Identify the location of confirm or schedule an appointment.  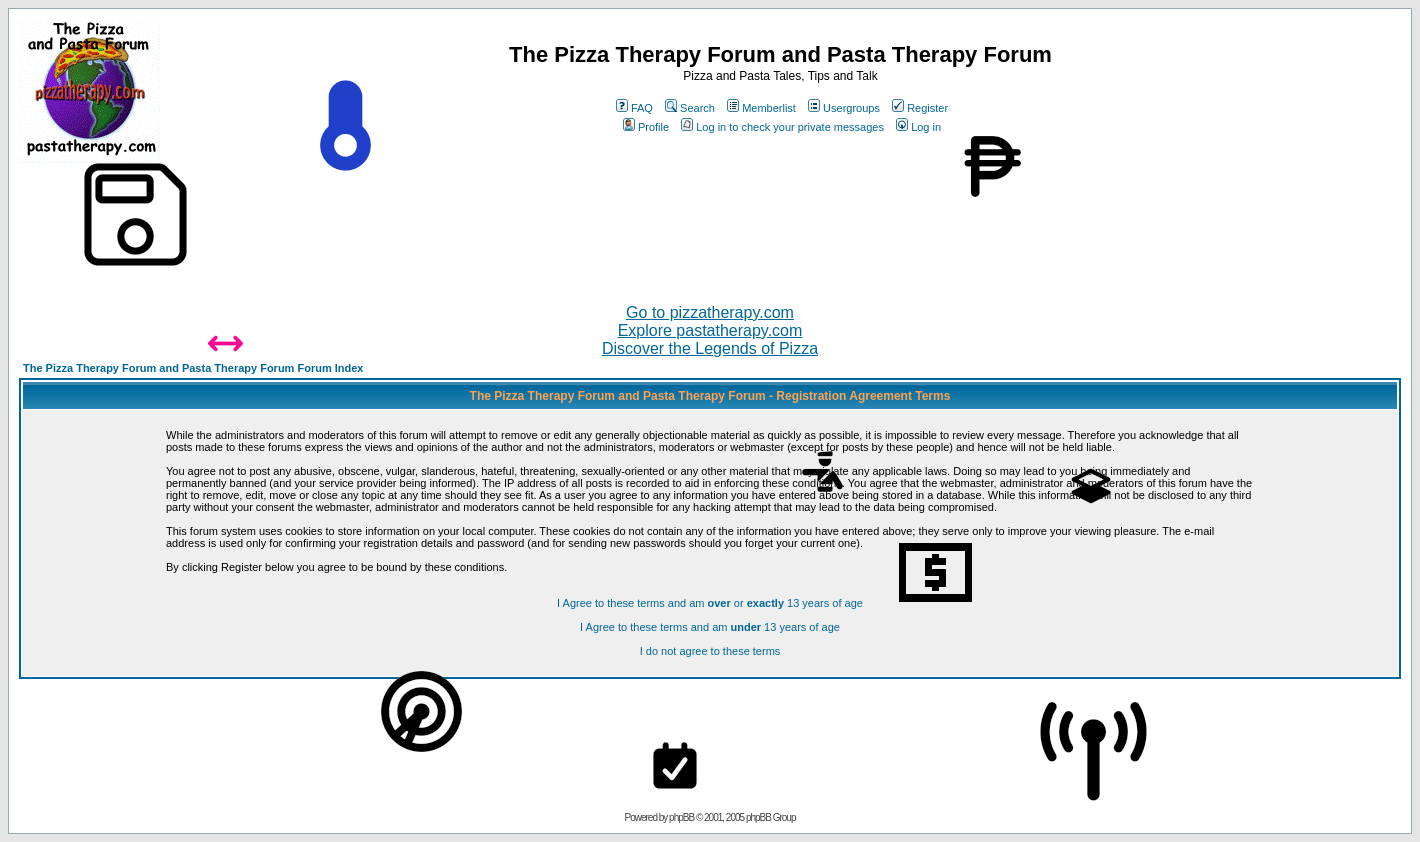
(675, 767).